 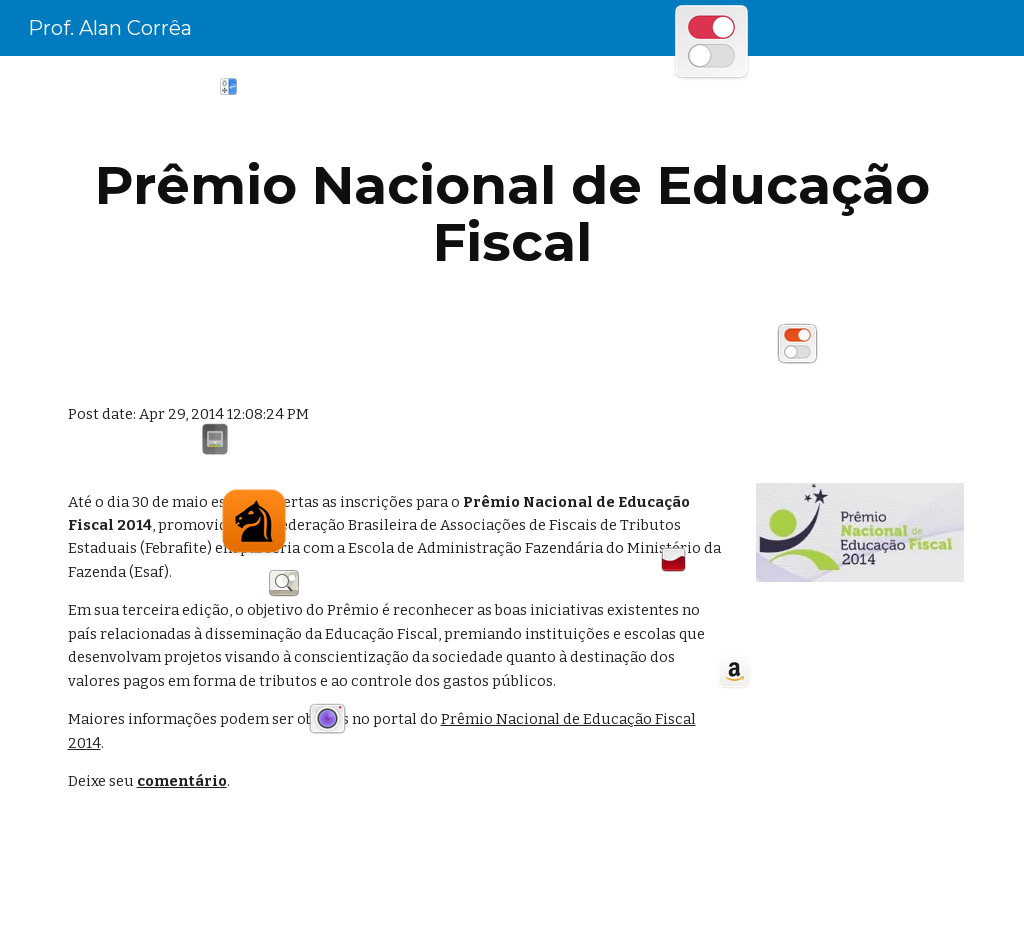 What do you see at coordinates (797, 343) in the screenshot?
I see `open unity tweak tool settings` at bounding box center [797, 343].